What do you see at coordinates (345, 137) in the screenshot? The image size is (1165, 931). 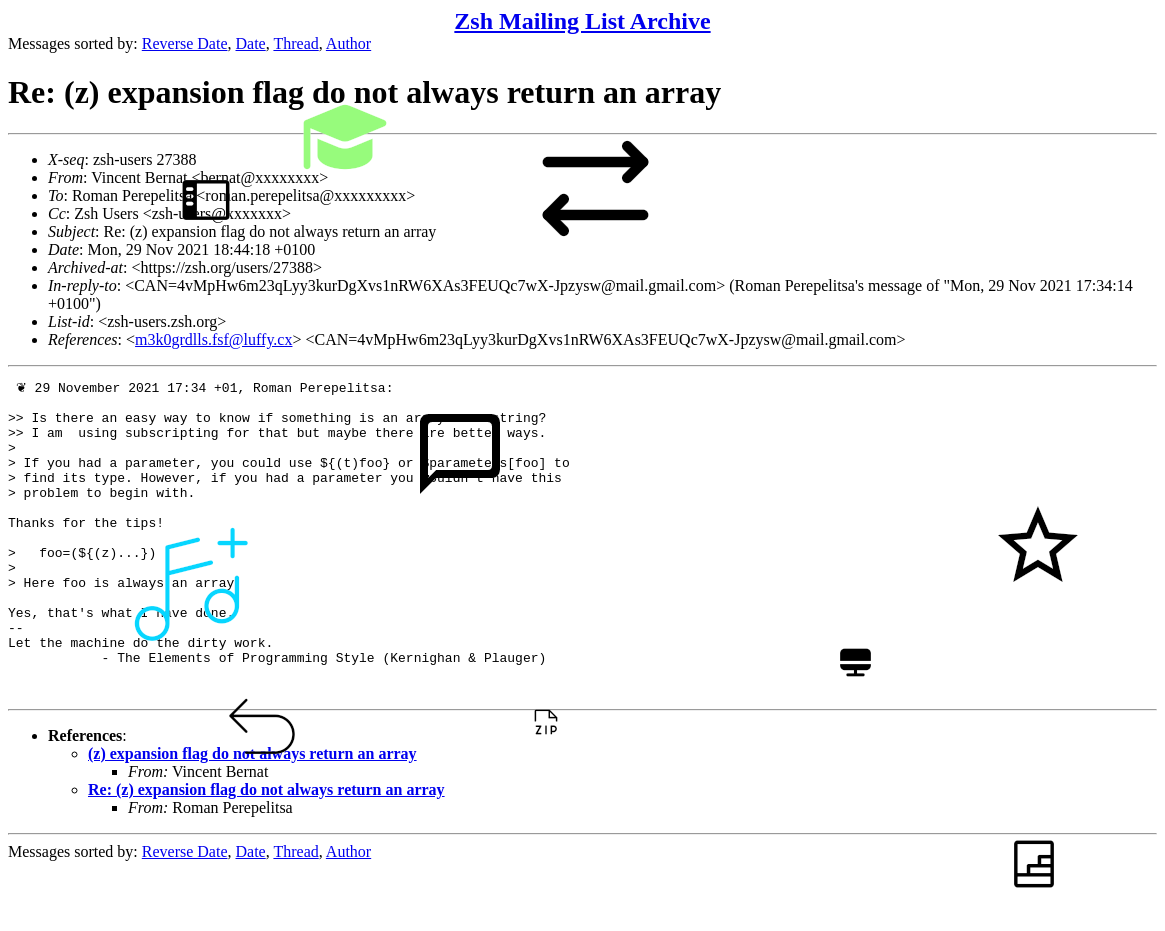 I see `access education or learning resources` at bounding box center [345, 137].